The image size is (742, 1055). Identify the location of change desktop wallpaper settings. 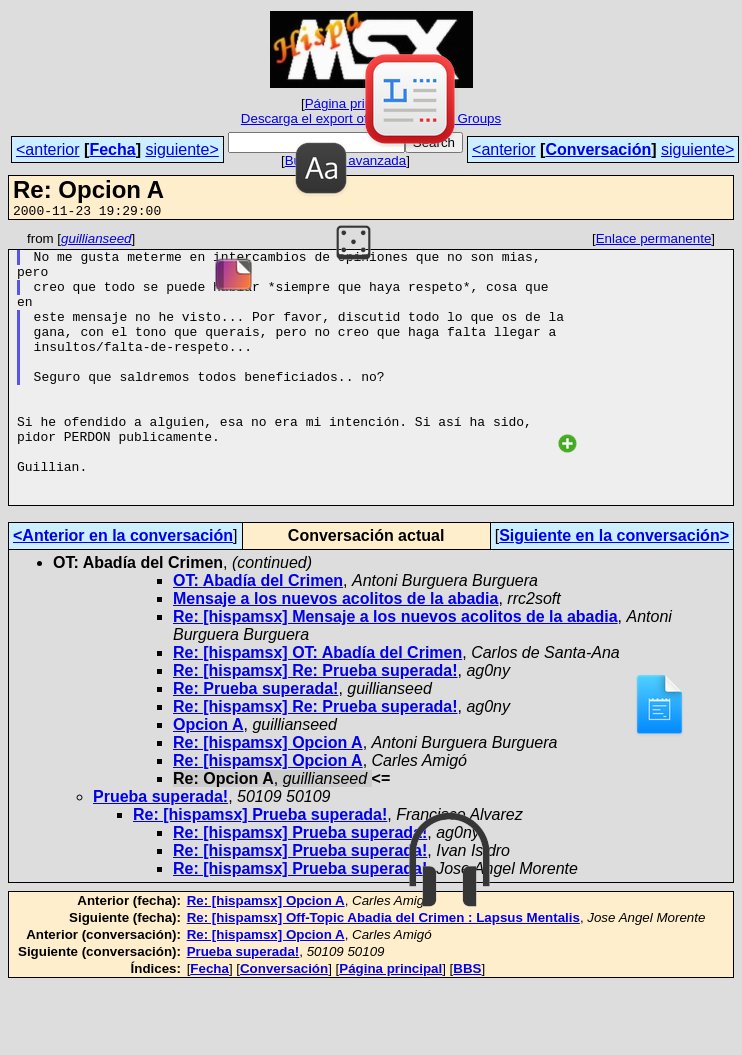
(233, 274).